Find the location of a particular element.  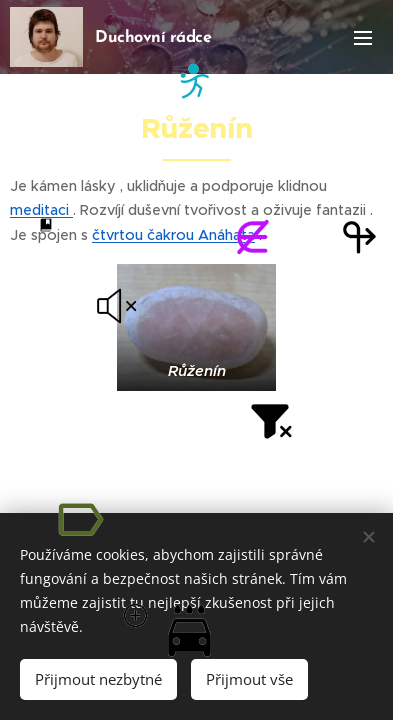

access sports or athletic activities is located at coordinates (193, 80).